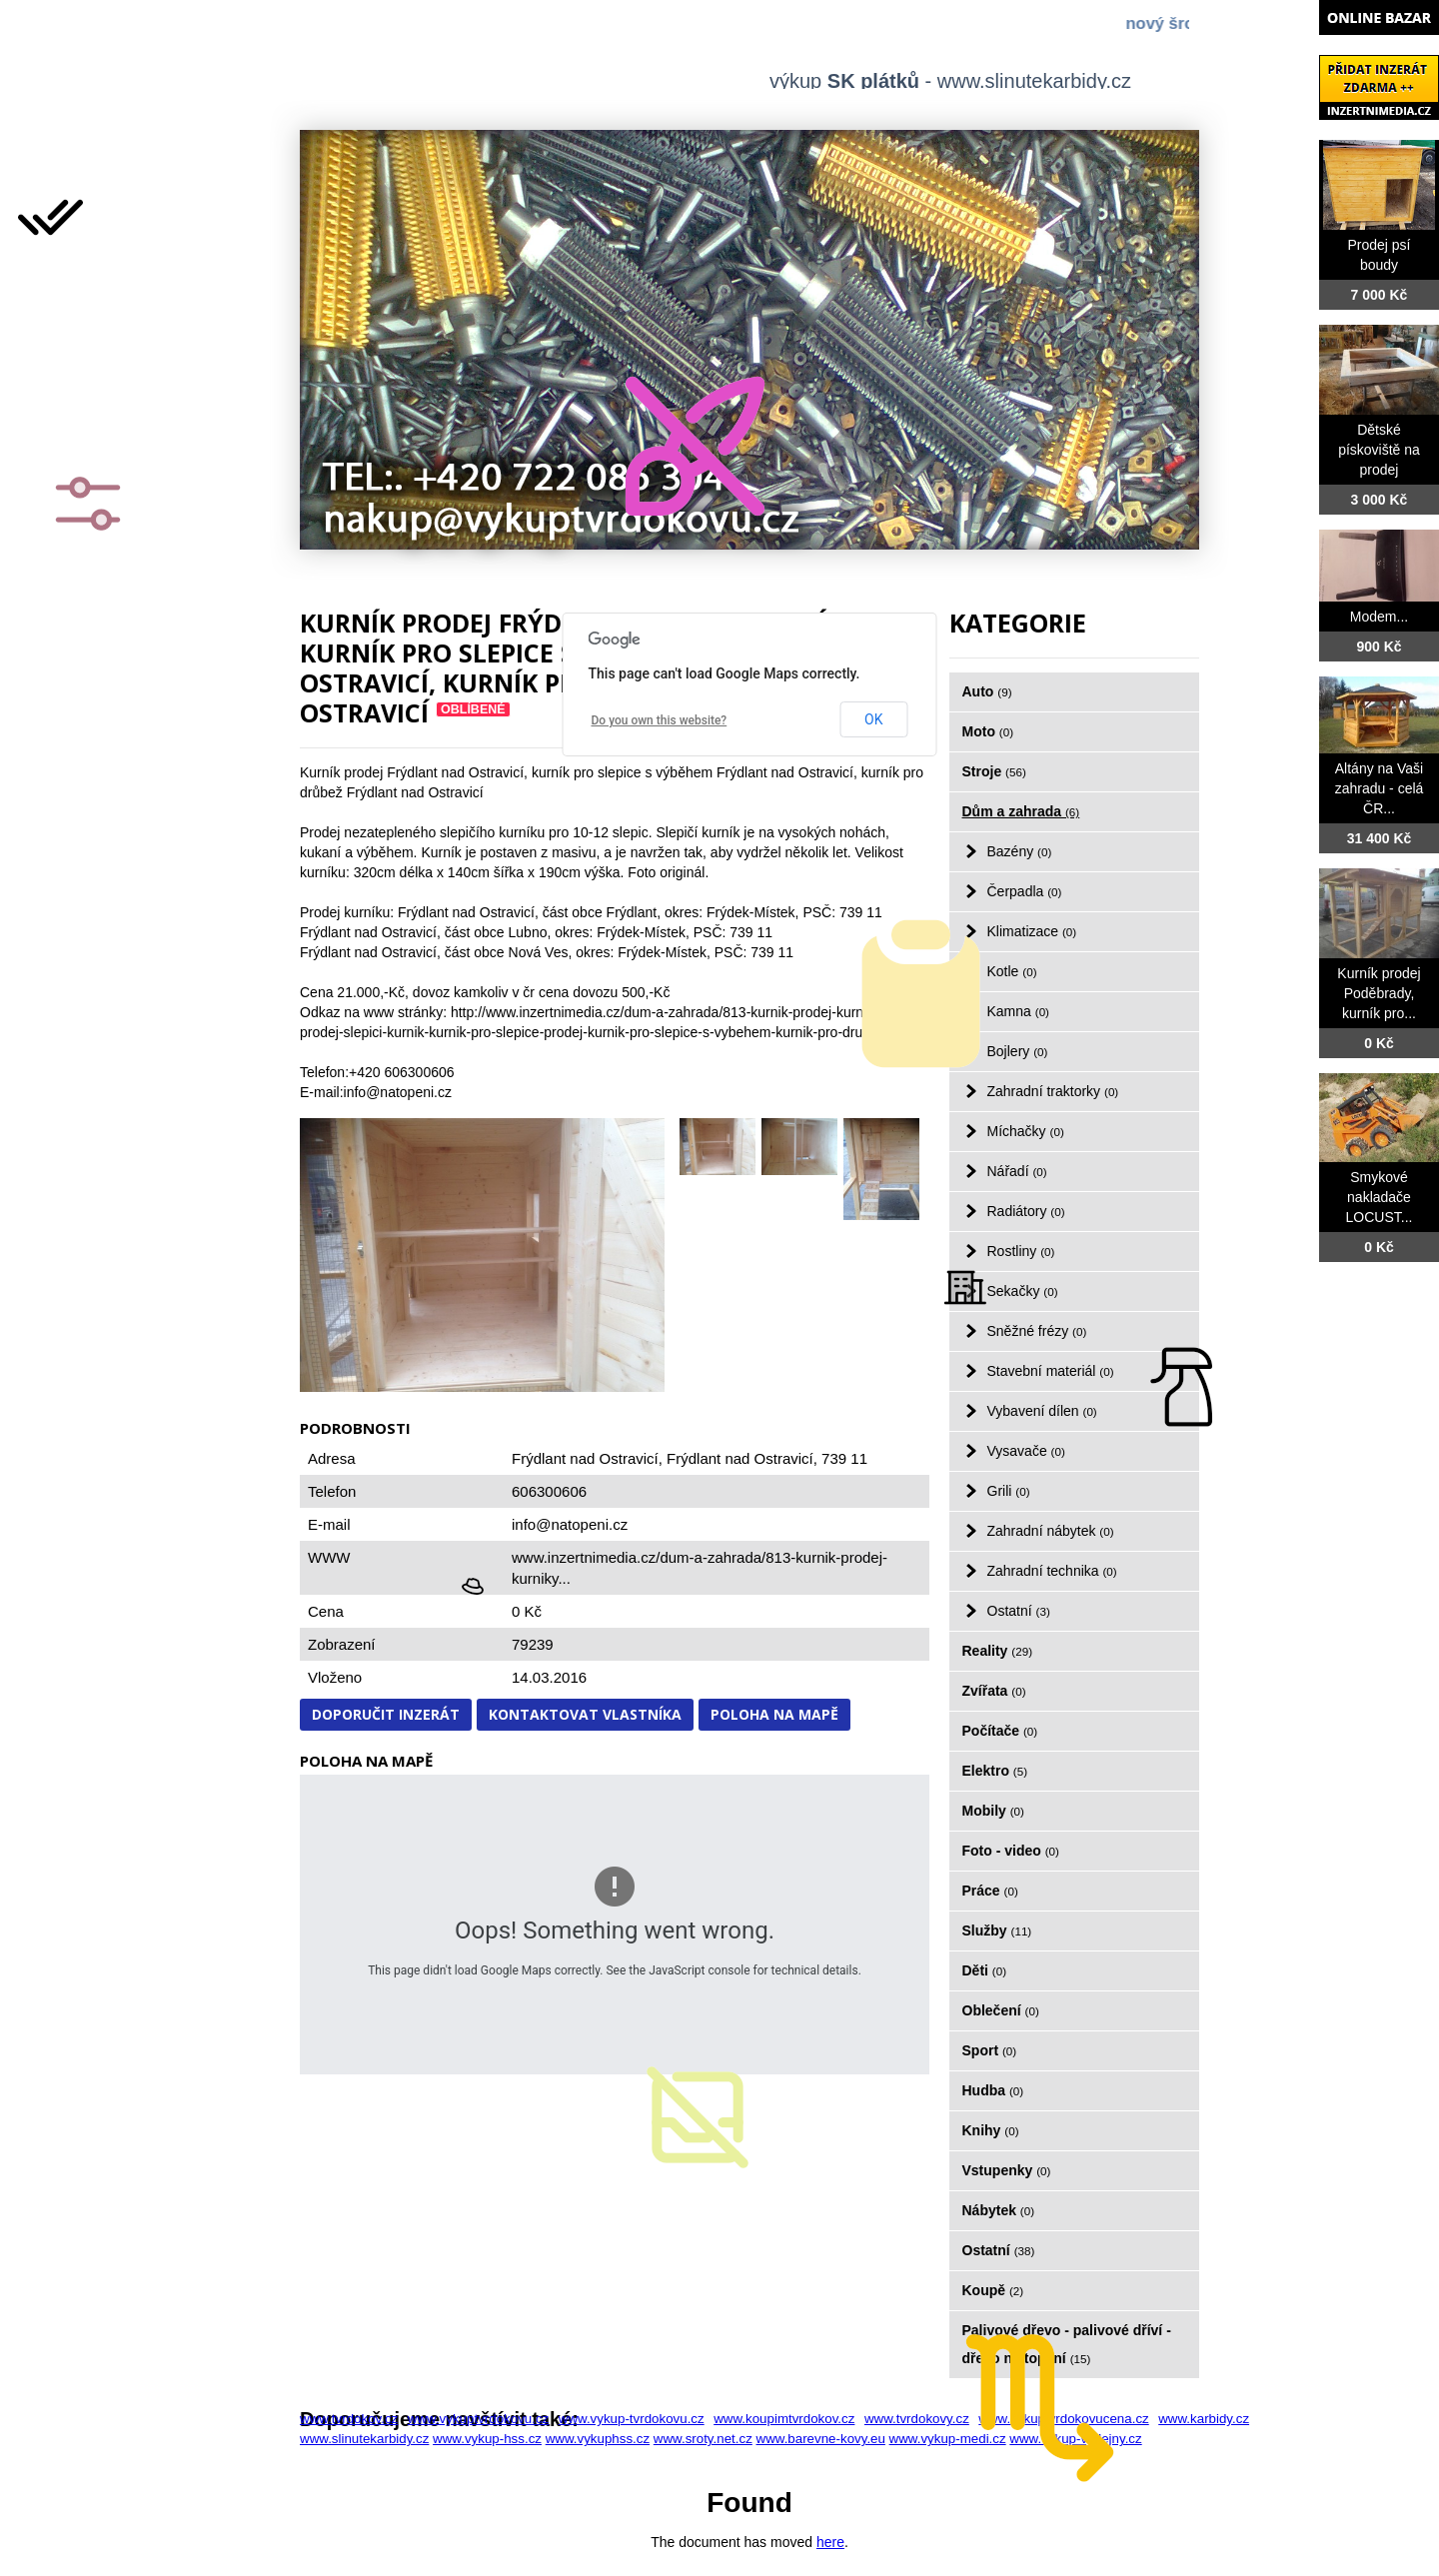 The width and height of the screenshot is (1439, 2576). I want to click on Red Hat brand logo, so click(473, 1586).